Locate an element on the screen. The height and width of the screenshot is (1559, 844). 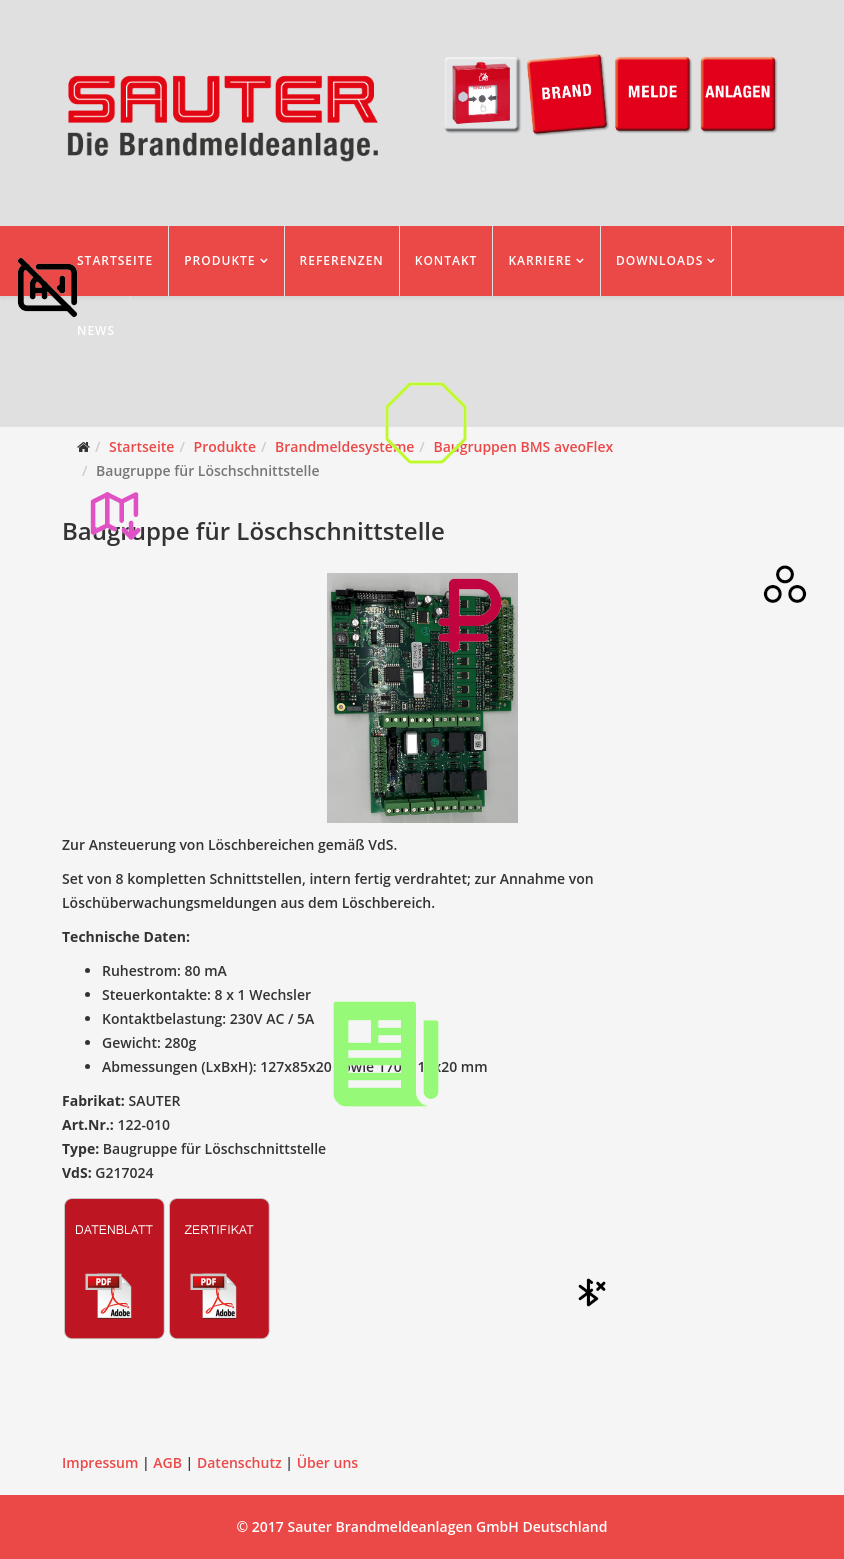
stop or warning indicator is located at coordinates (426, 423).